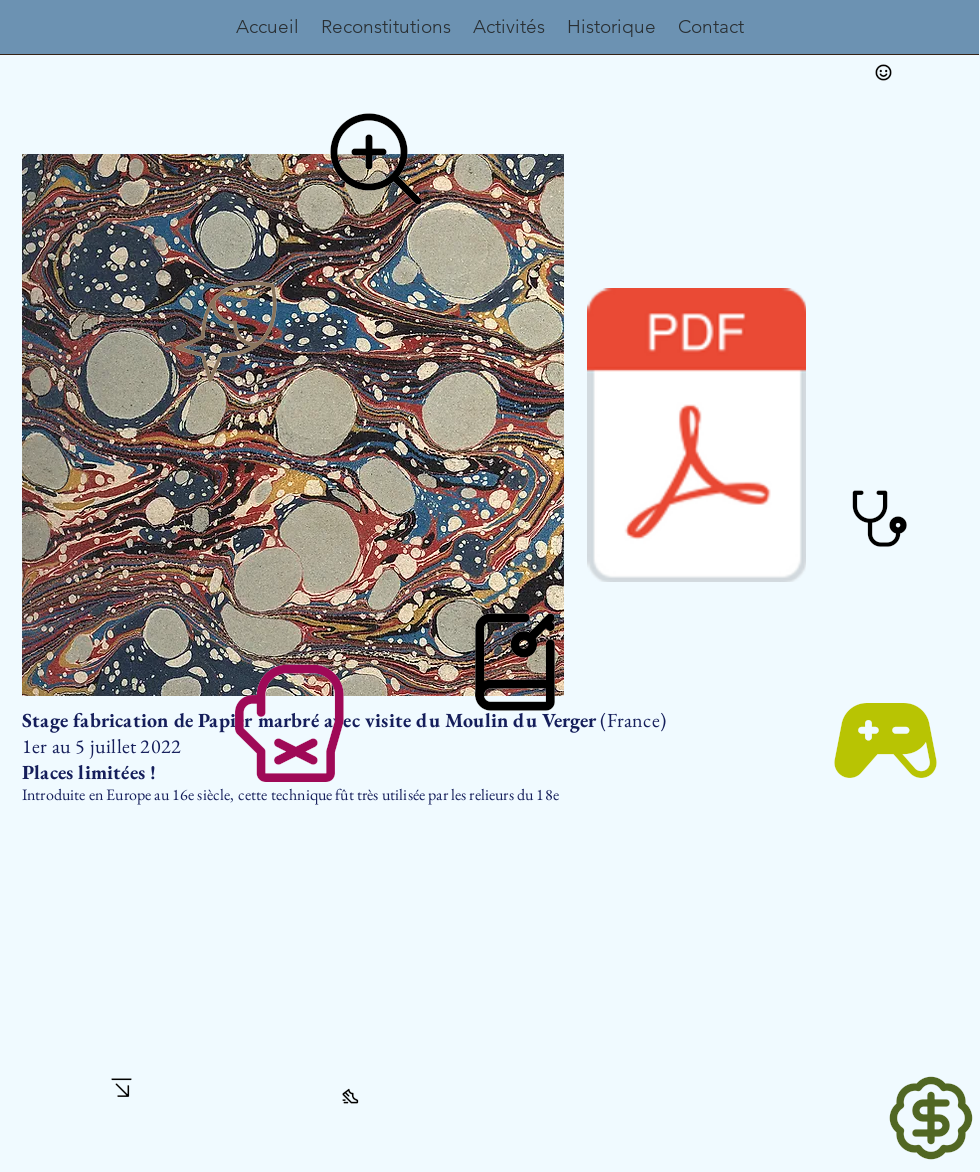 Image resolution: width=980 pixels, height=1172 pixels. Describe the element at coordinates (231, 326) in the screenshot. I see `browse seafood or fish-related content` at that location.